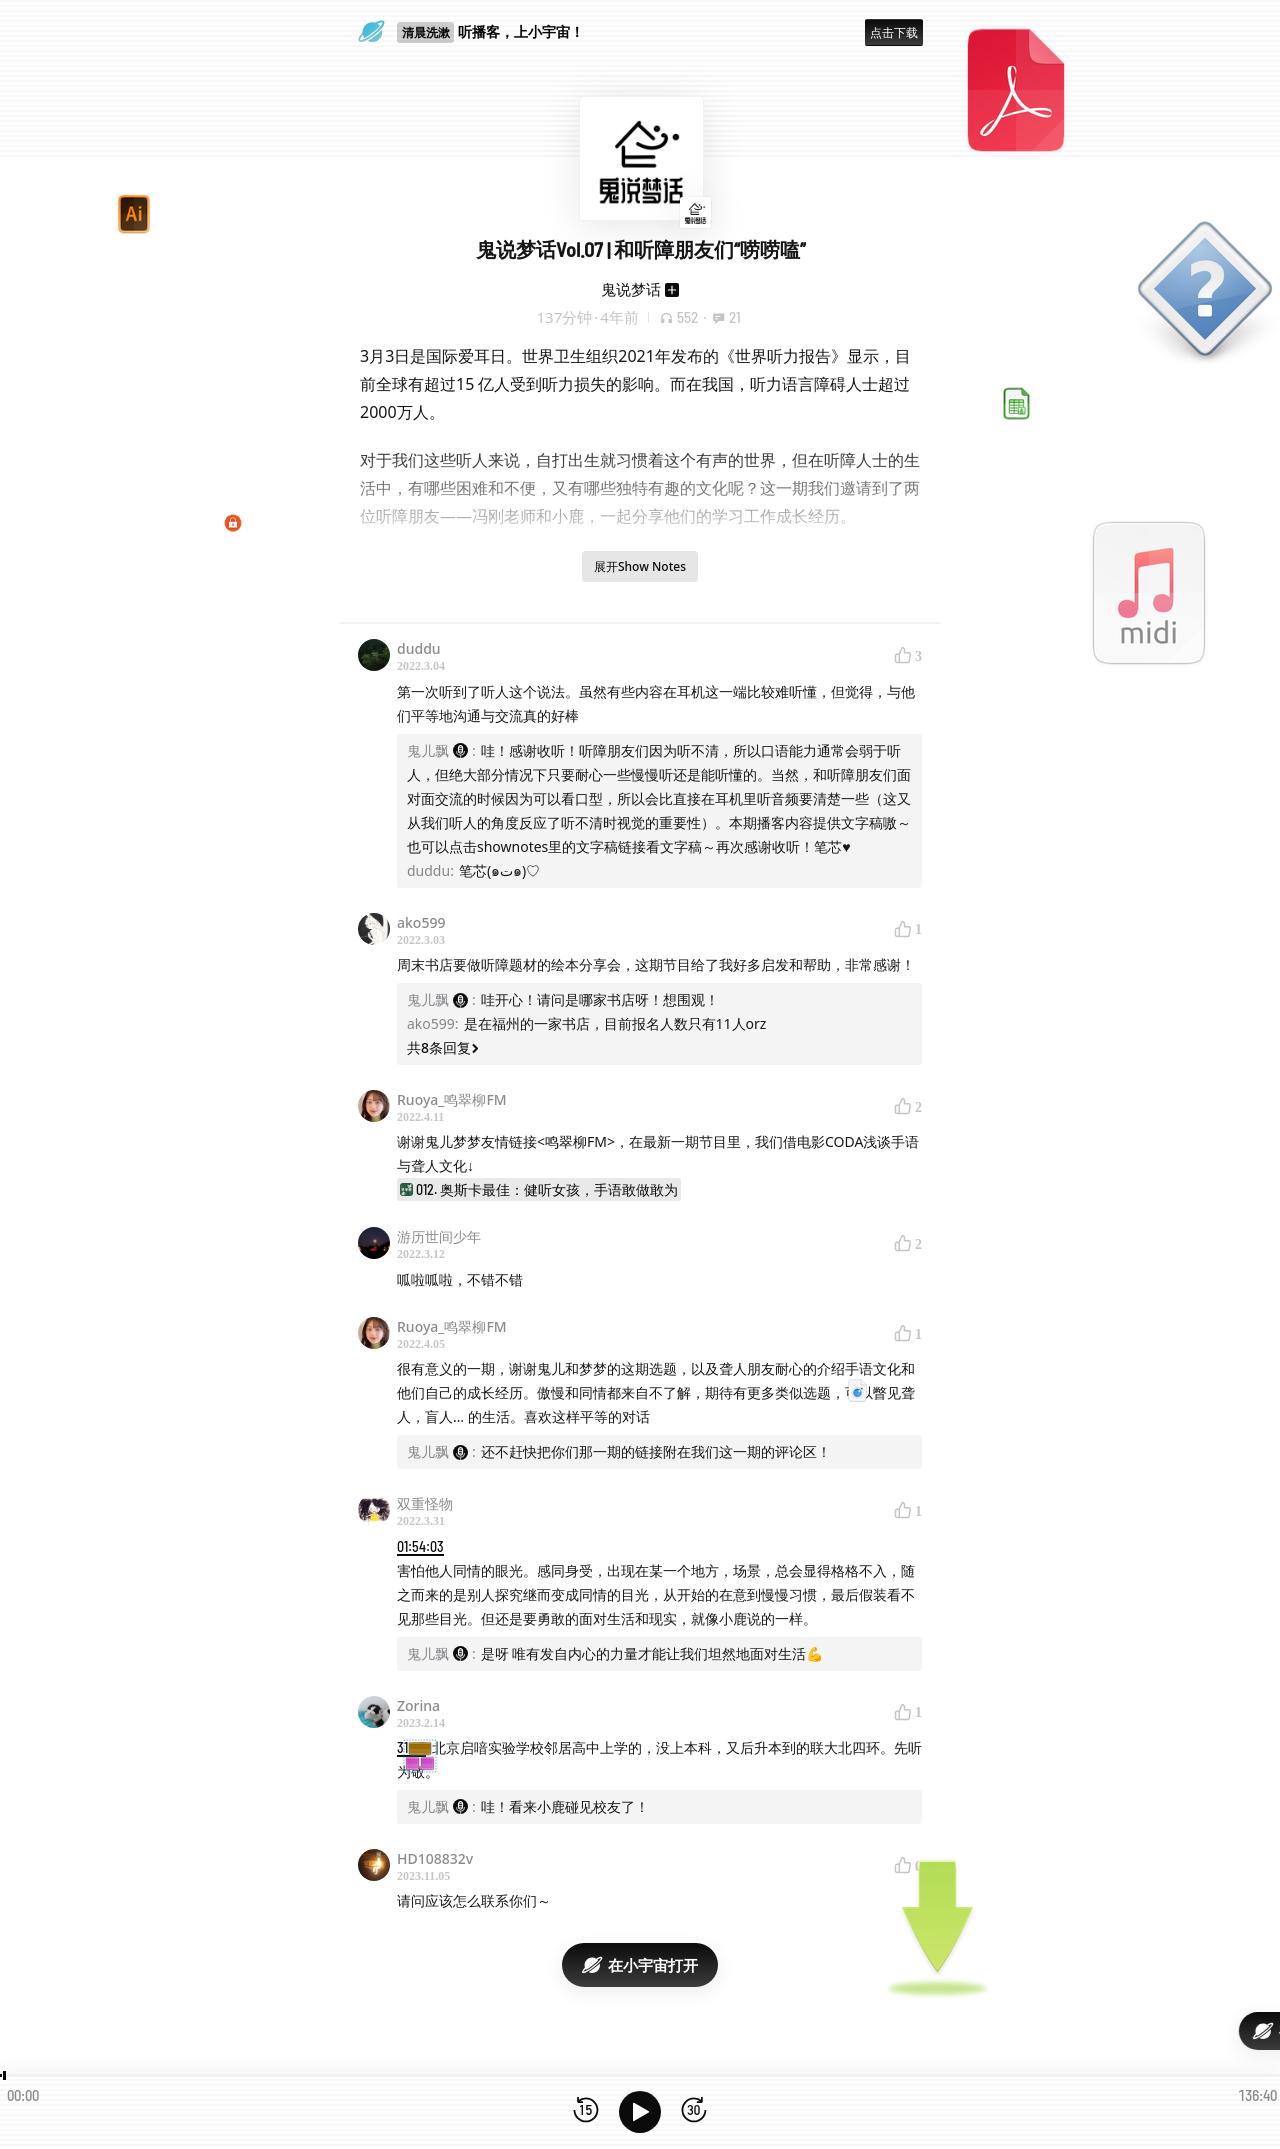 The width and height of the screenshot is (1280, 2149). Describe the element at coordinates (420, 1756) in the screenshot. I see `select all items in the current view` at that location.